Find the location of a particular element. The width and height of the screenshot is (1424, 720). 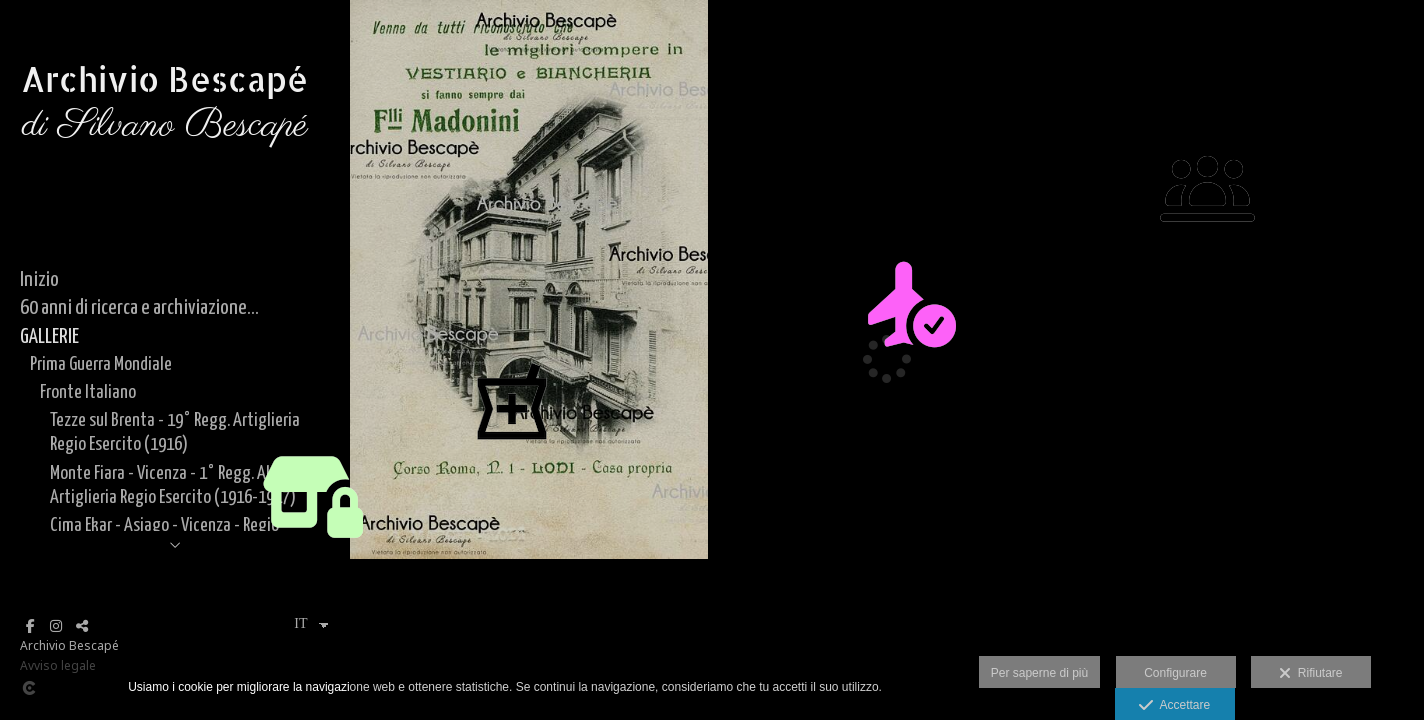

view all team members or users is located at coordinates (1207, 187).